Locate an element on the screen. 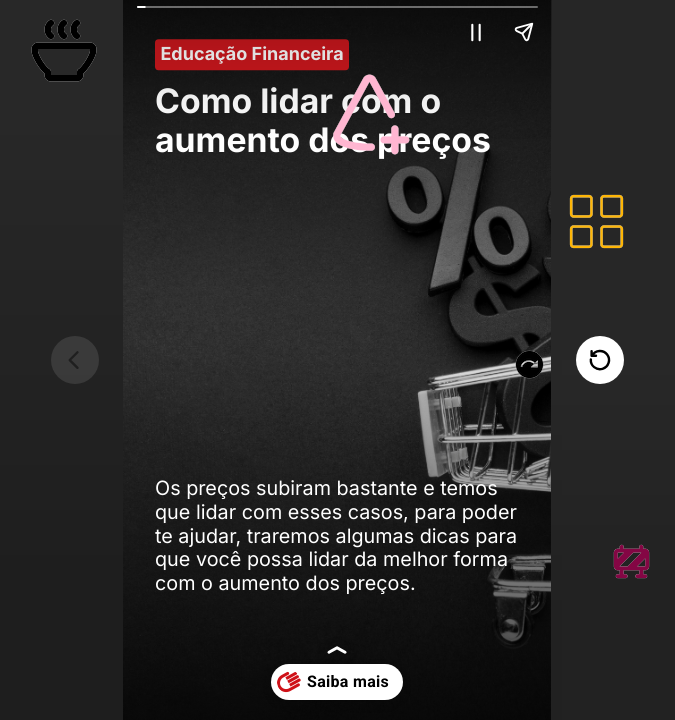 This screenshot has width=675, height=720. view all apps or menu grid is located at coordinates (596, 221).